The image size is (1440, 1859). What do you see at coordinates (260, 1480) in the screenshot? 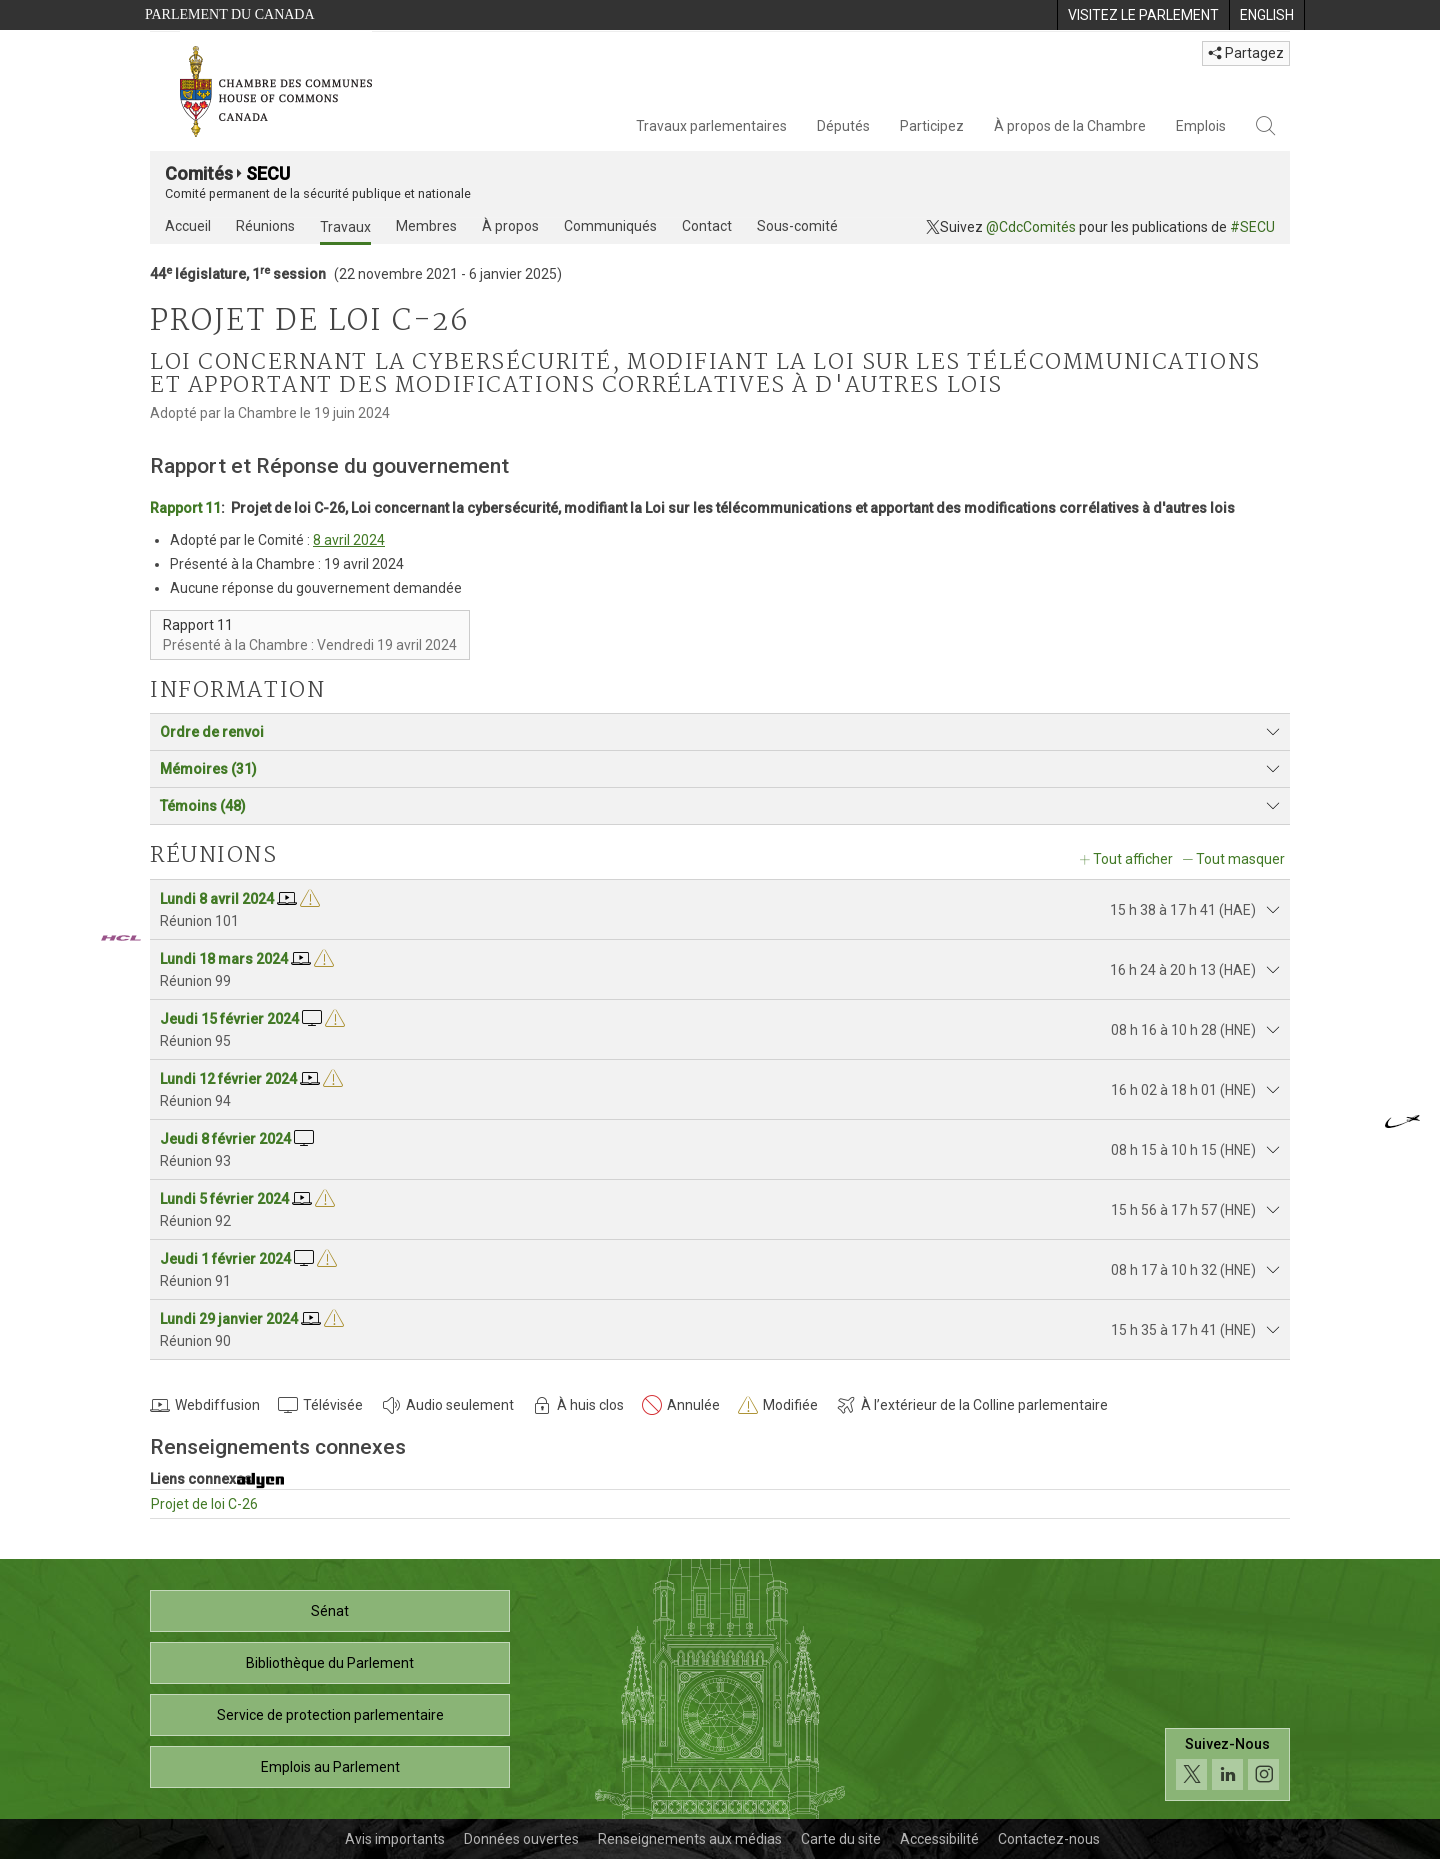
I see `adyen payment platform logo` at bounding box center [260, 1480].